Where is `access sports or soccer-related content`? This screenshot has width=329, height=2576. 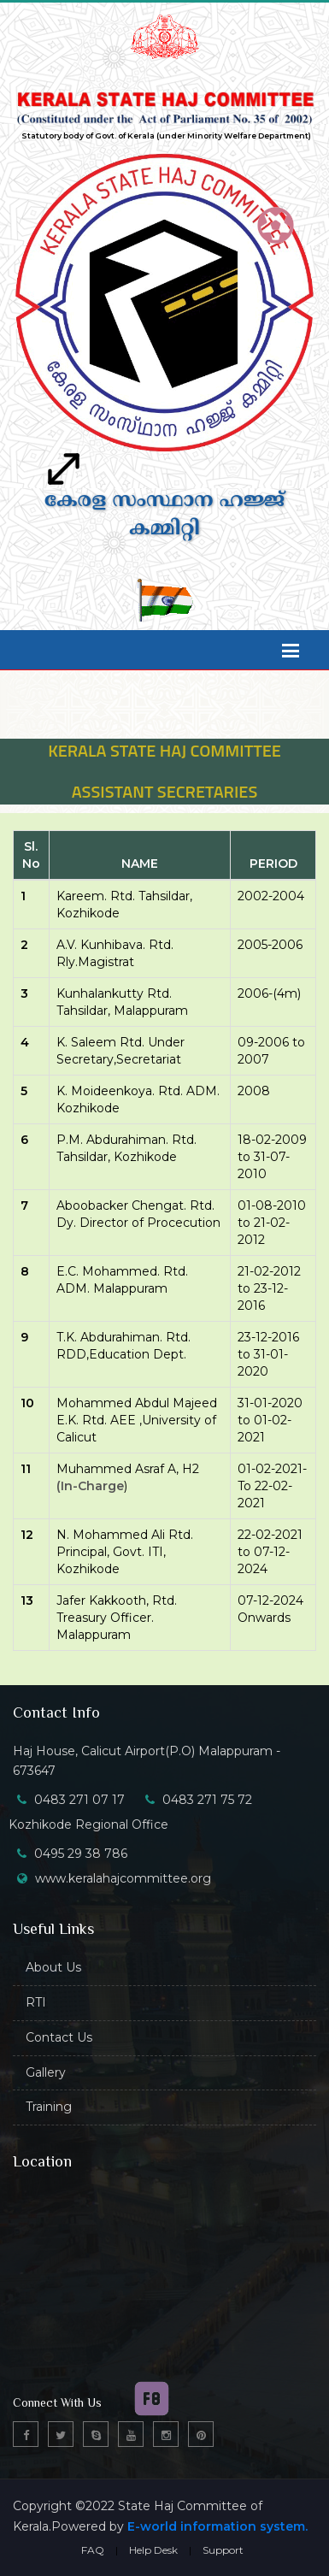 access sports or soccer-related content is located at coordinates (275, 225).